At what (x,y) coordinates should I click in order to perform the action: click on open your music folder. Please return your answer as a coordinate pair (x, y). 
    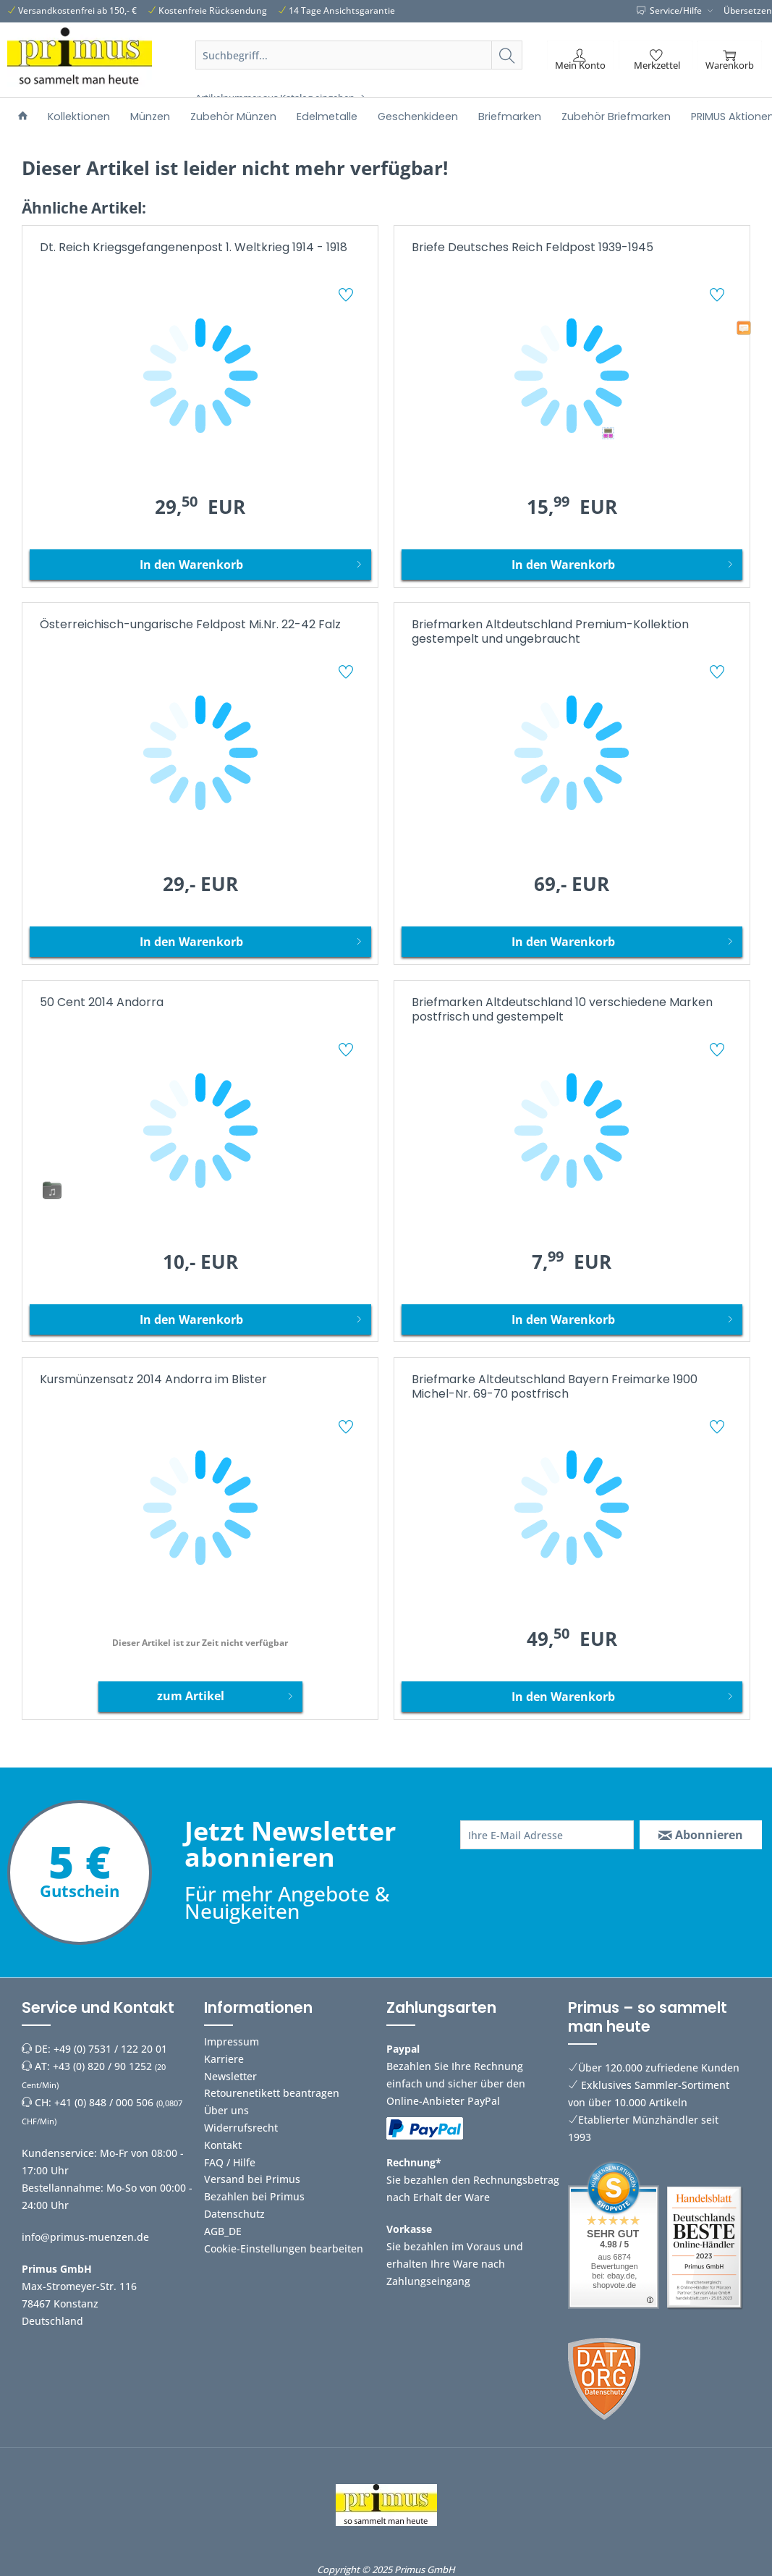
    Looking at the image, I should click on (52, 1190).